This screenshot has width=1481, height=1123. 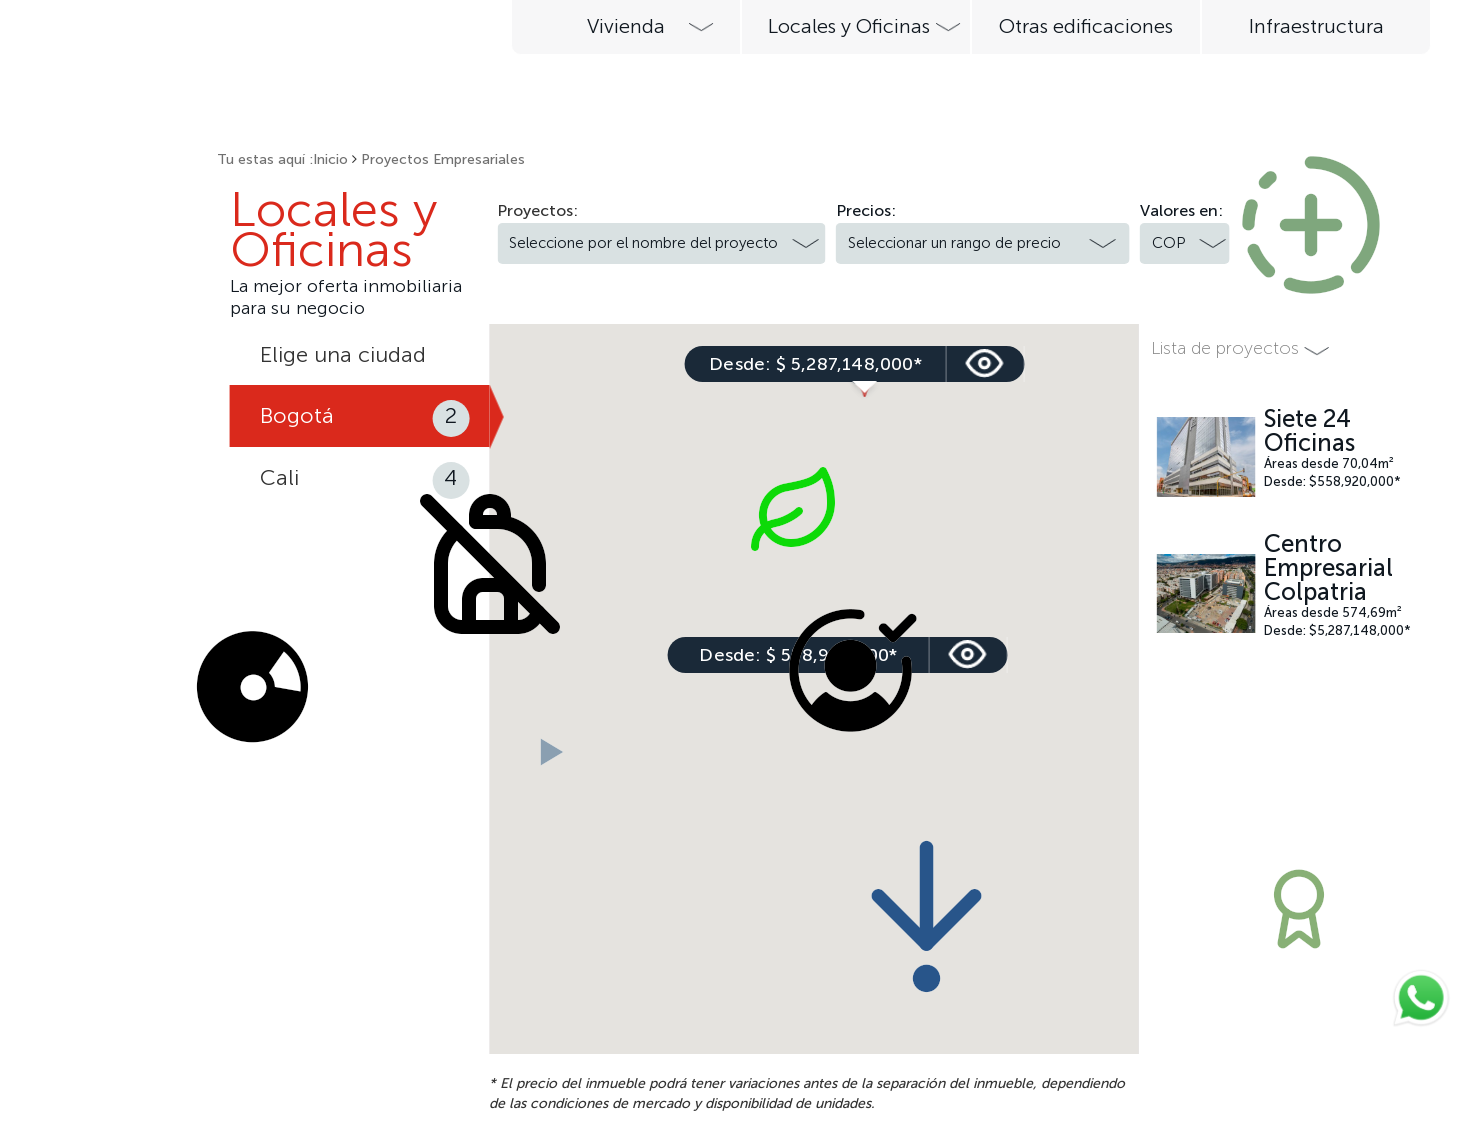 I want to click on no backpack allowed, so click(x=490, y=564).